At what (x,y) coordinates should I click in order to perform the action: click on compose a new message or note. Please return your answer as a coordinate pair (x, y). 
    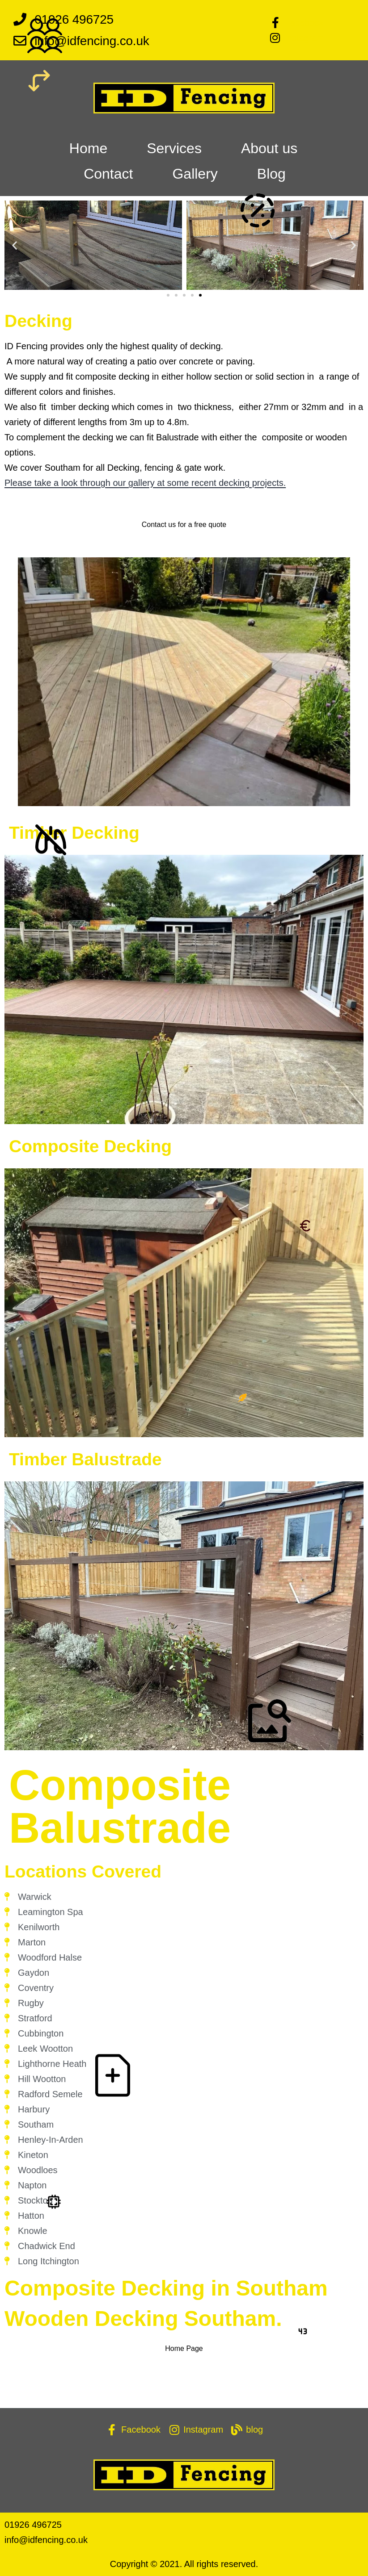
    Looking at the image, I should click on (242, 1398).